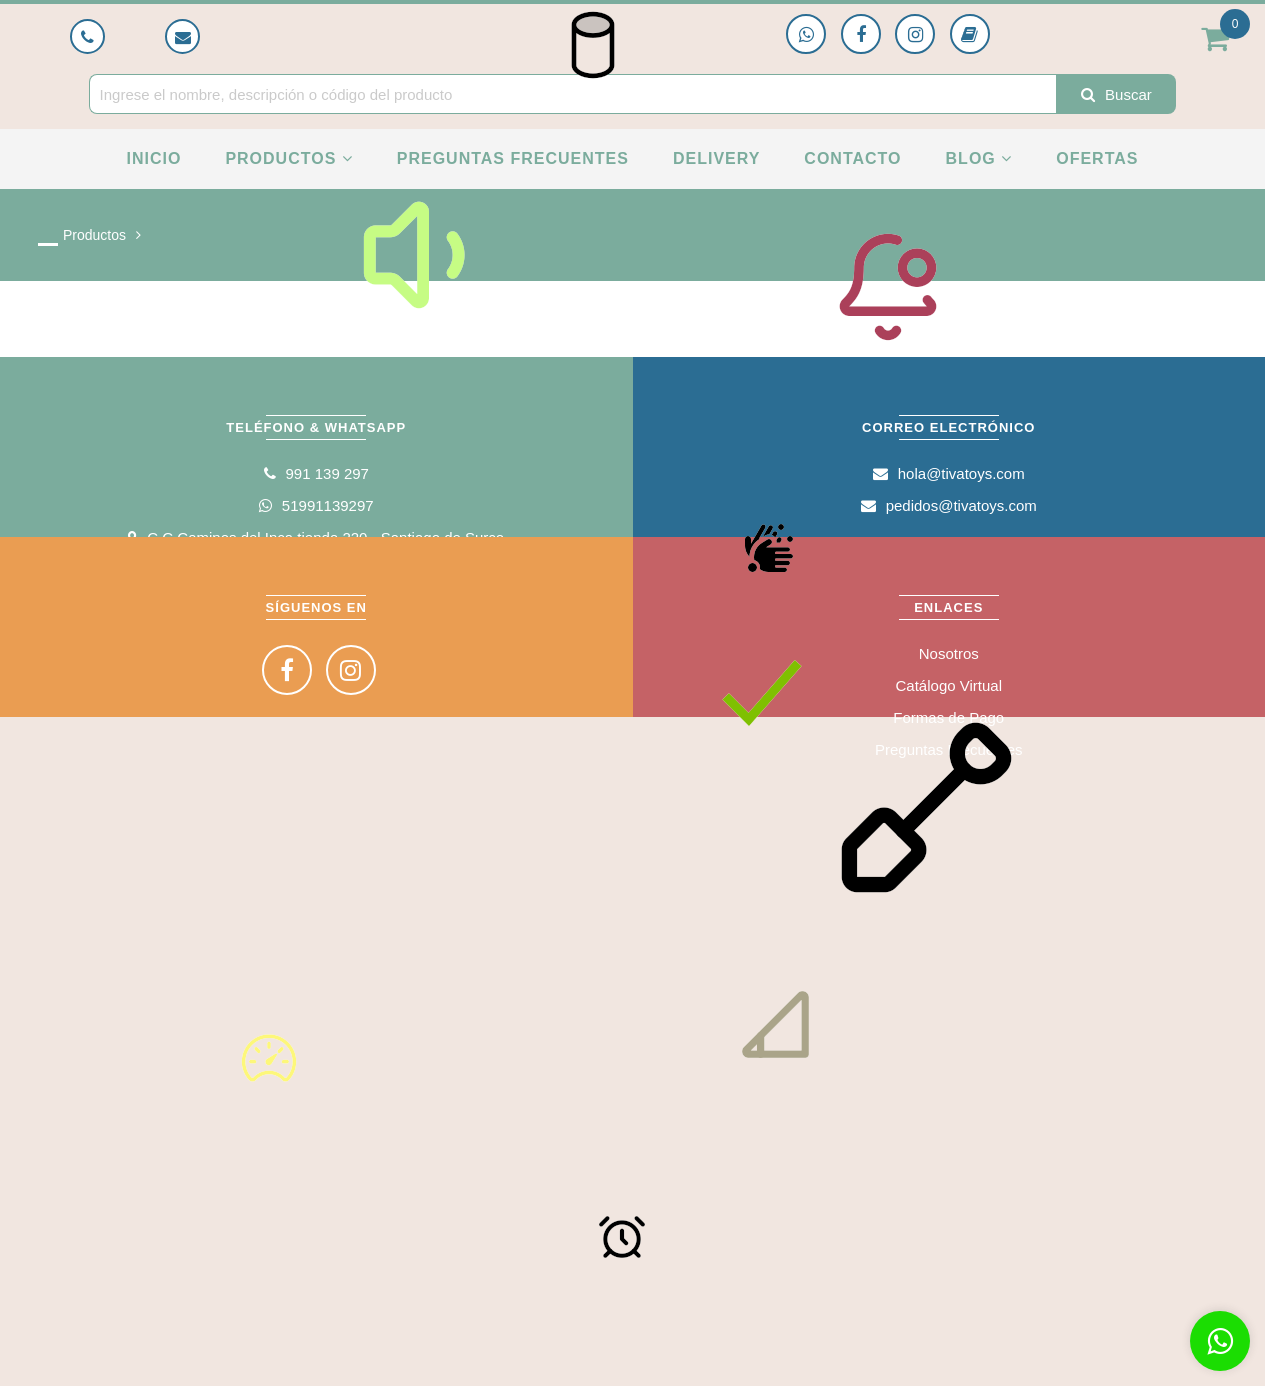 Image resolution: width=1265 pixels, height=1386 pixels. Describe the element at coordinates (429, 255) in the screenshot. I see `adjust audio volume to low level` at that location.